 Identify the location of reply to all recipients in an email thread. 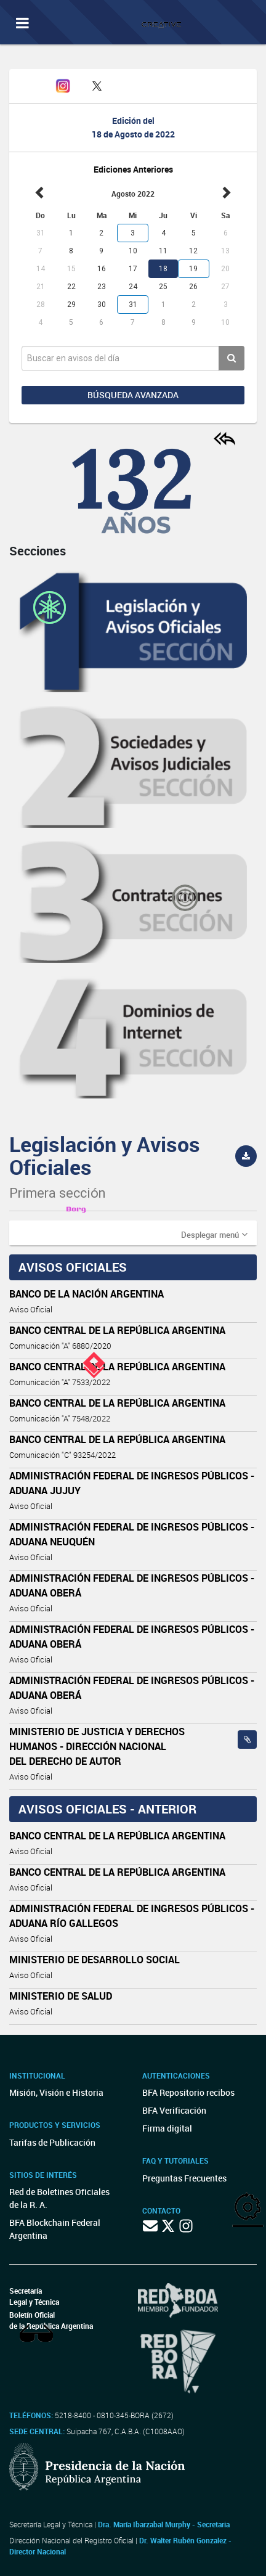
(224, 438).